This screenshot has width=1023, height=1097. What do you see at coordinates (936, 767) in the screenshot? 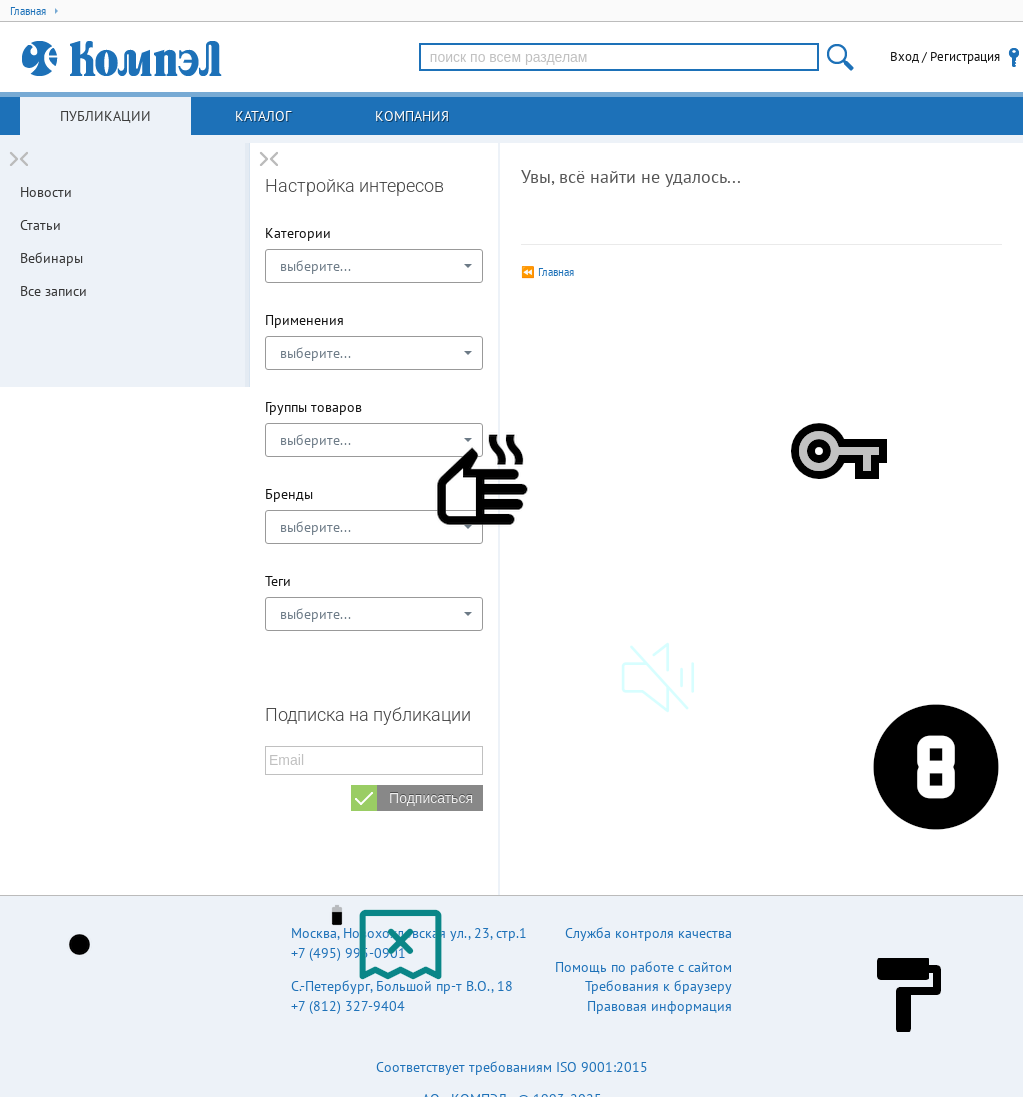
I see `indicates step 8 in a multi-step process` at bounding box center [936, 767].